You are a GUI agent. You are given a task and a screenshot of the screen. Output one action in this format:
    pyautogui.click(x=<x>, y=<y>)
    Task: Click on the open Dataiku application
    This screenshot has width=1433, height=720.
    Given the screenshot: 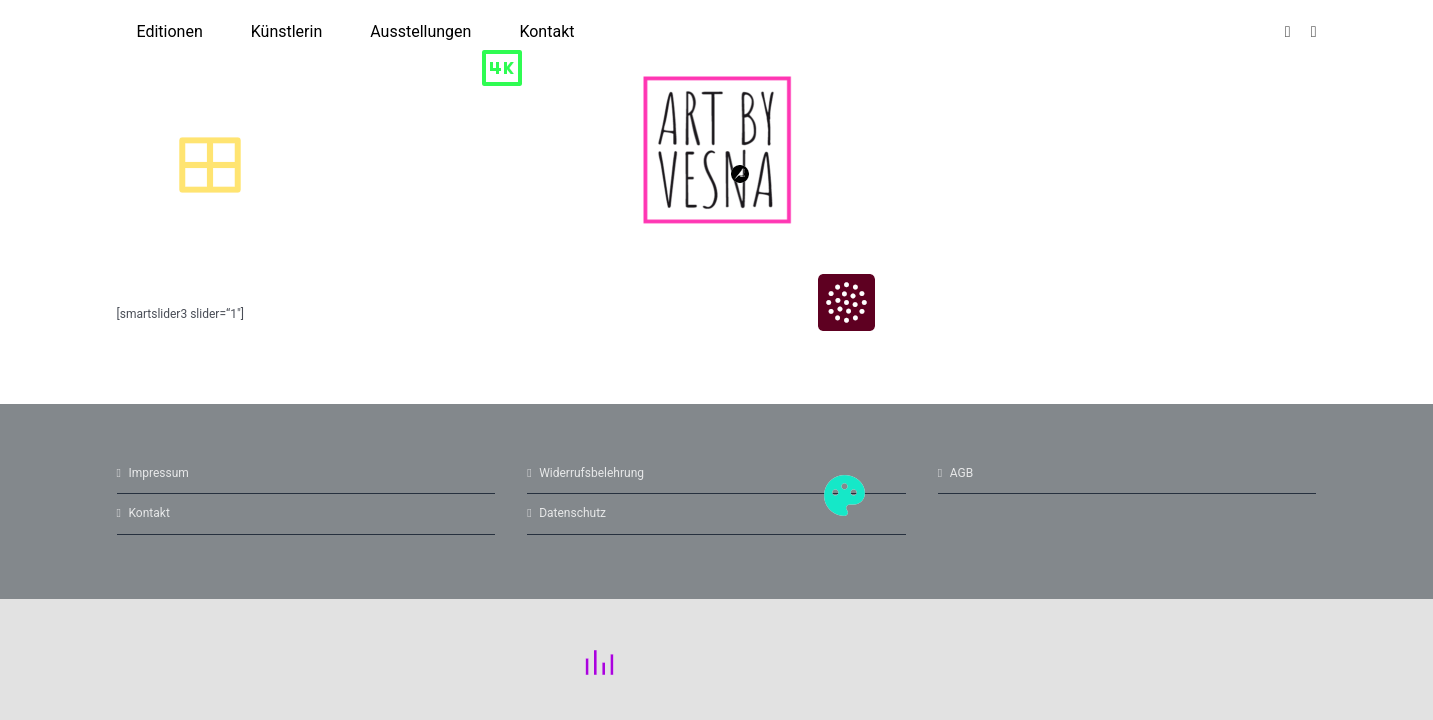 What is the action you would take?
    pyautogui.click(x=740, y=174)
    